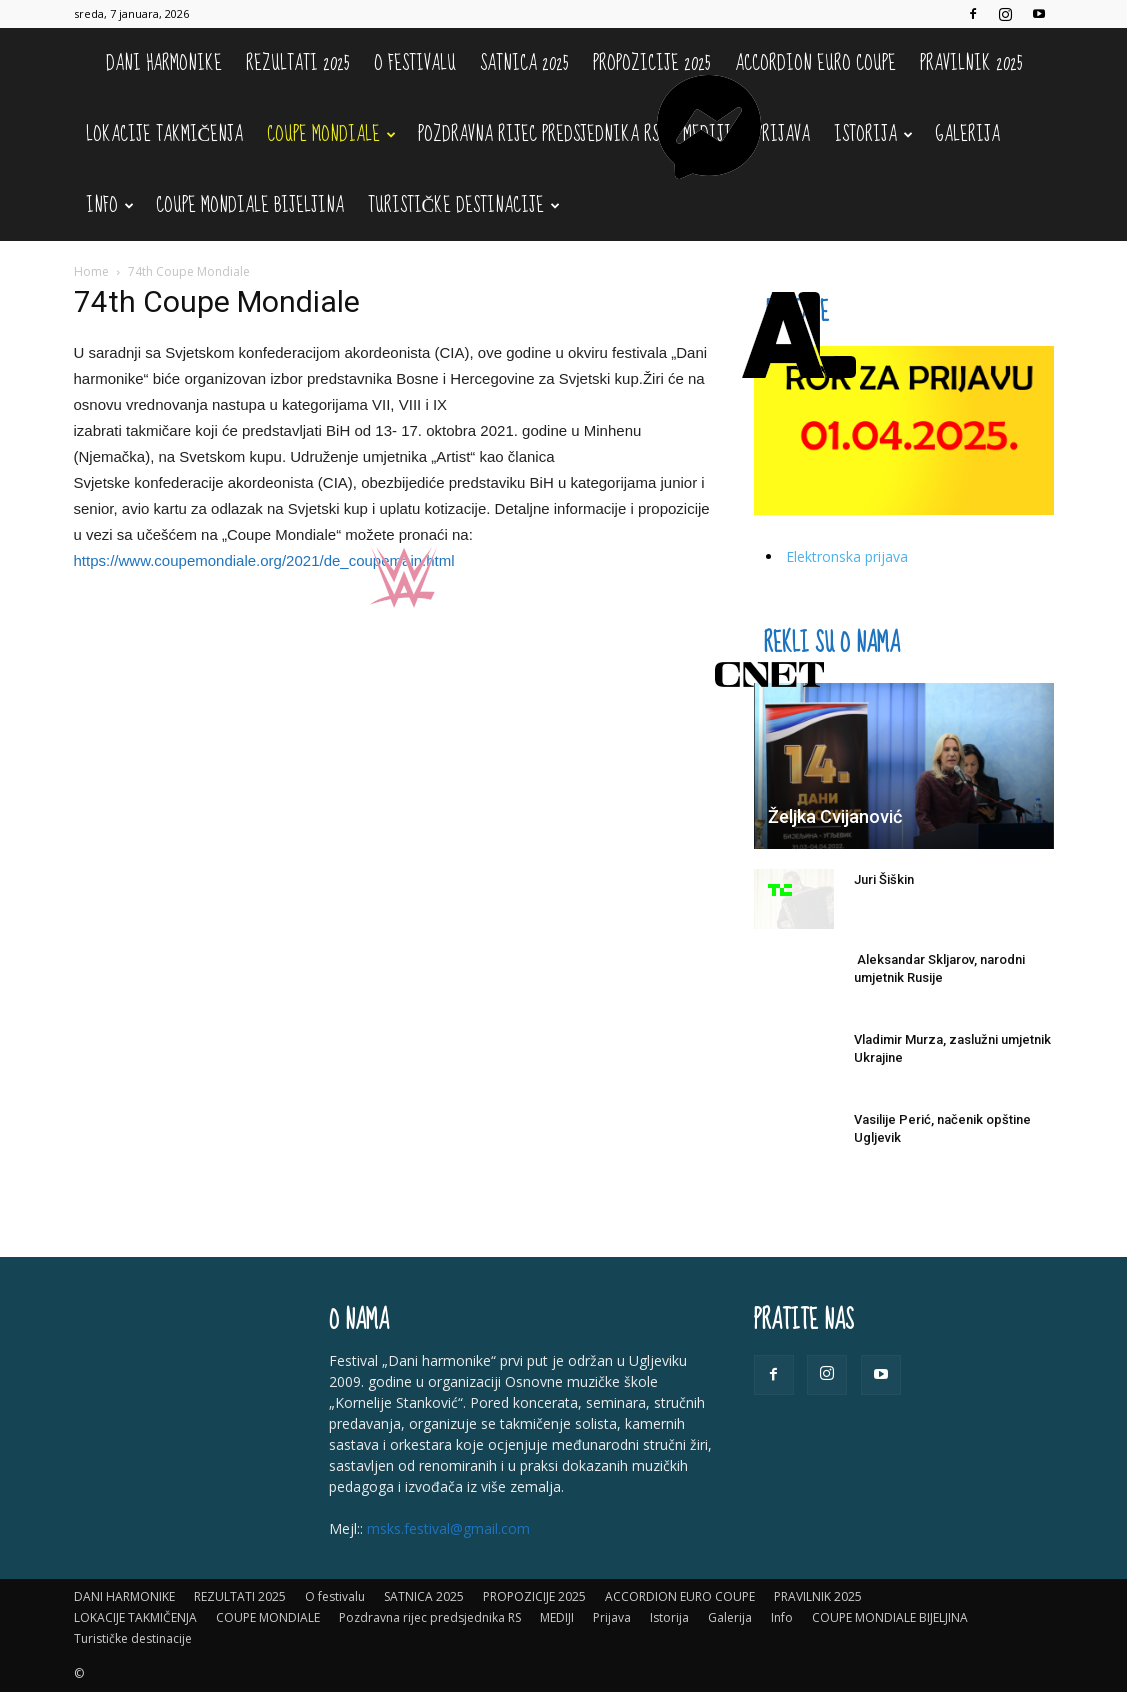 Image resolution: width=1127 pixels, height=1692 pixels. What do you see at coordinates (799, 335) in the screenshot?
I see `open AniList app or website` at bounding box center [799, 335].